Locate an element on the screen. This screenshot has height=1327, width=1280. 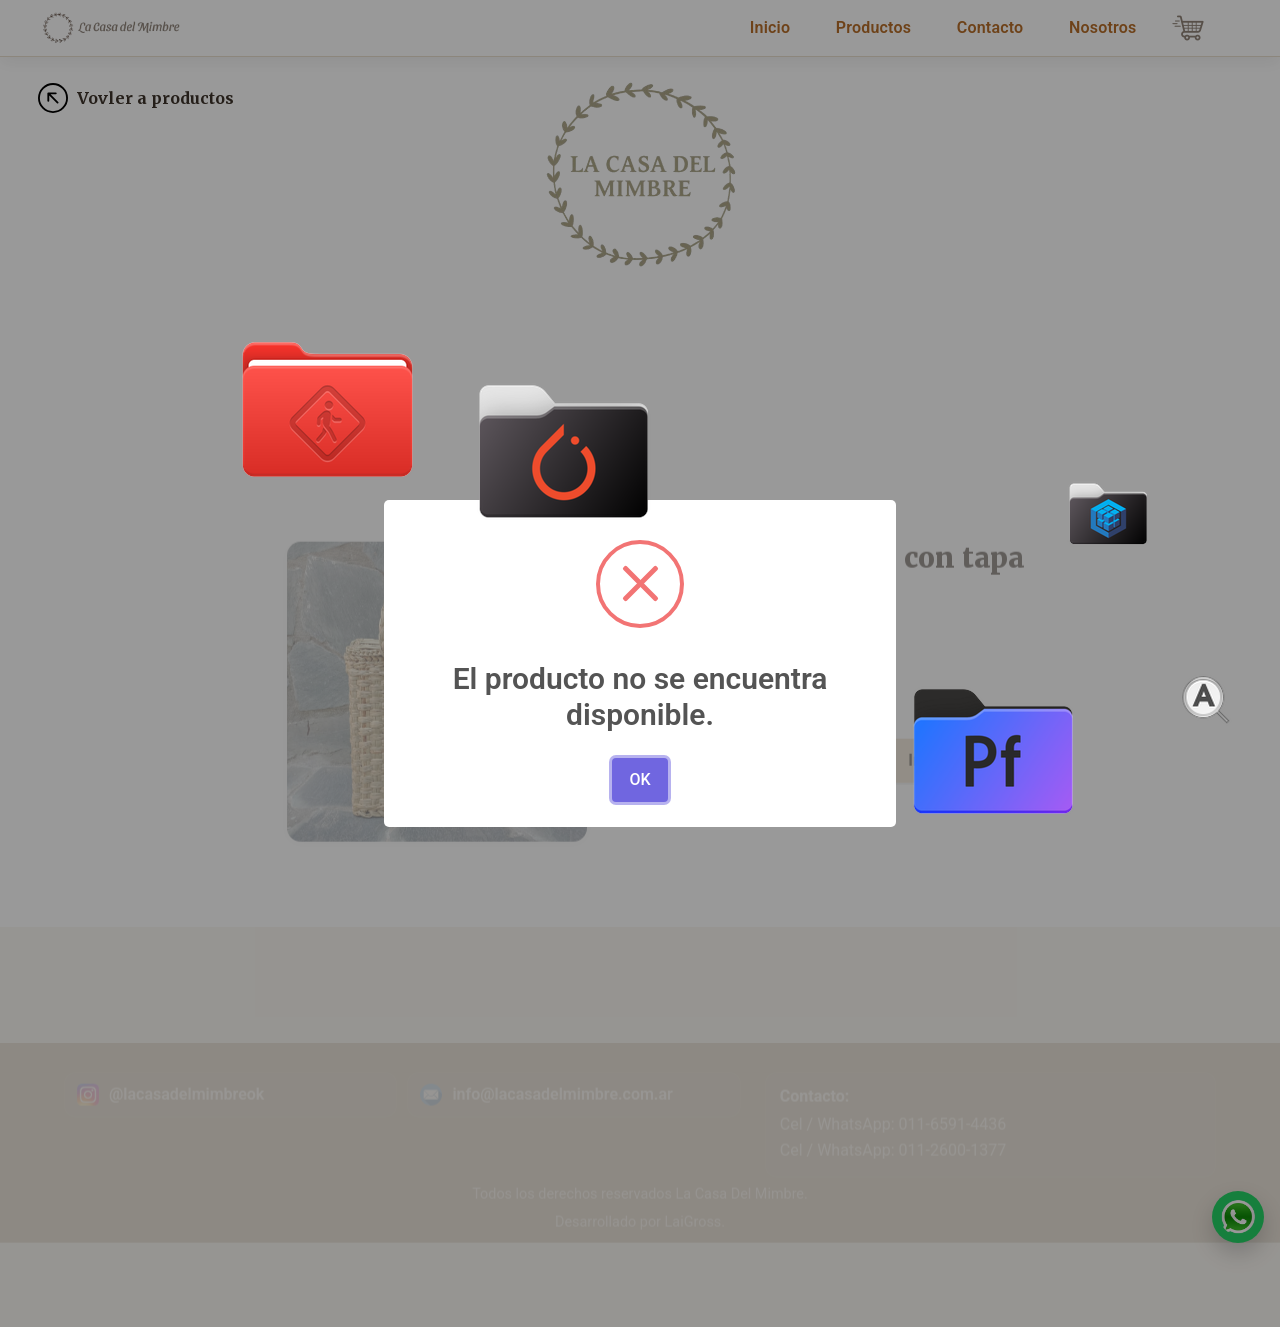
open Adobe Portfolio project folder is located at coordinates (992, 755).